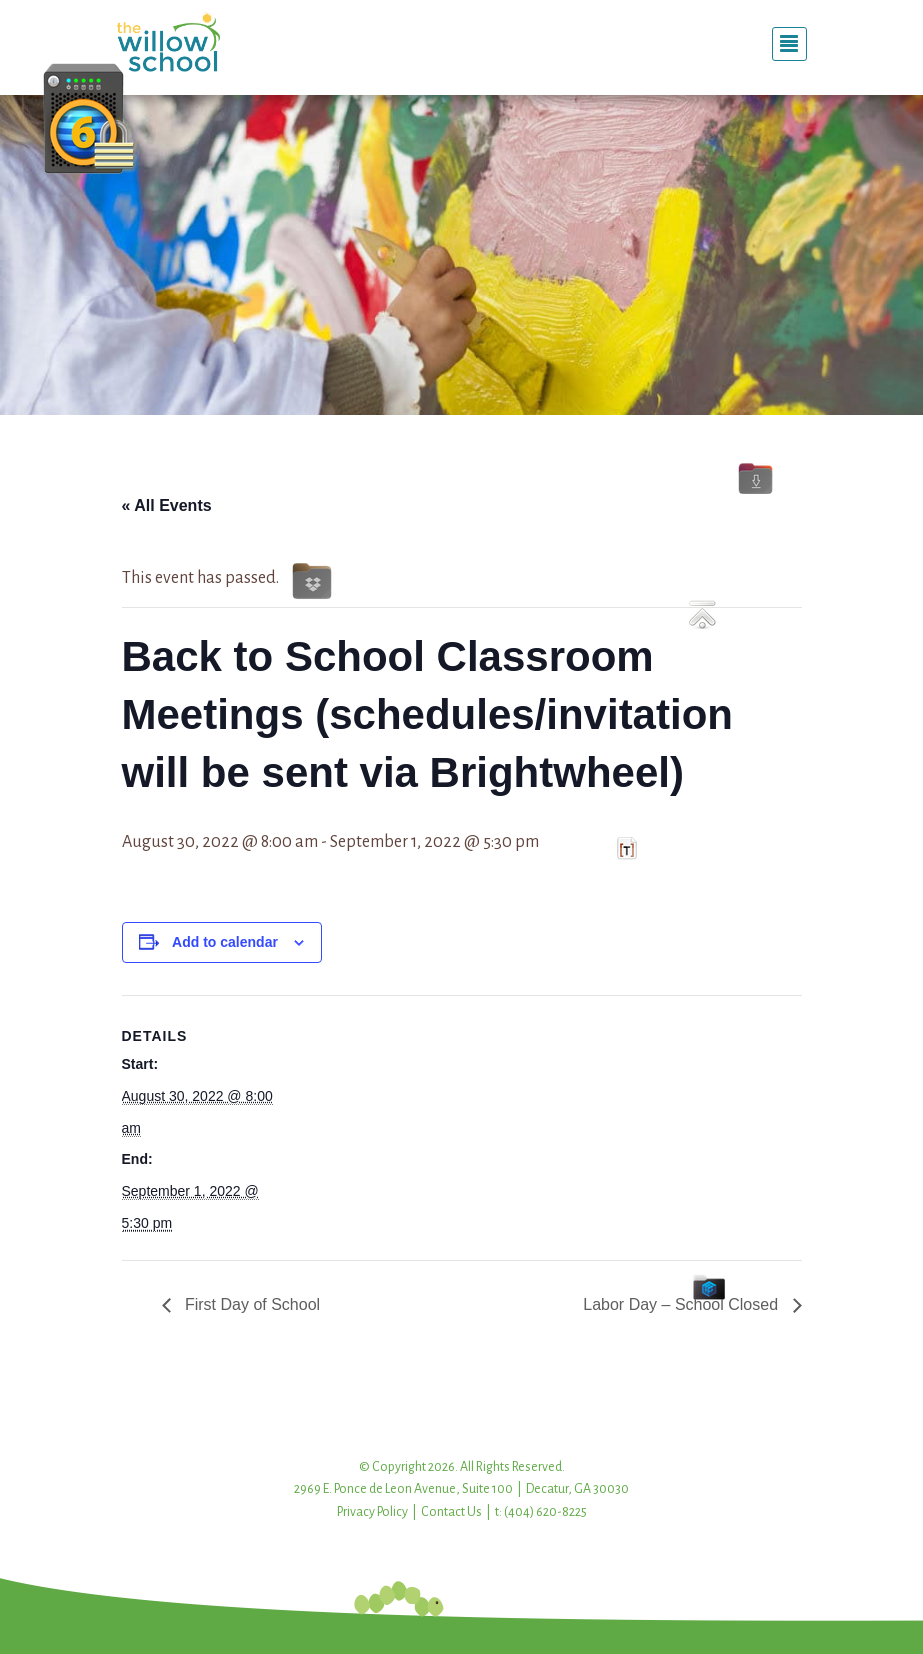 The width and height of the screenshot is (923, 1654). What do you see at coordinates (755, 478) in the screenshot?
I see `open your downloads folder` at bounding box center [755, 478].